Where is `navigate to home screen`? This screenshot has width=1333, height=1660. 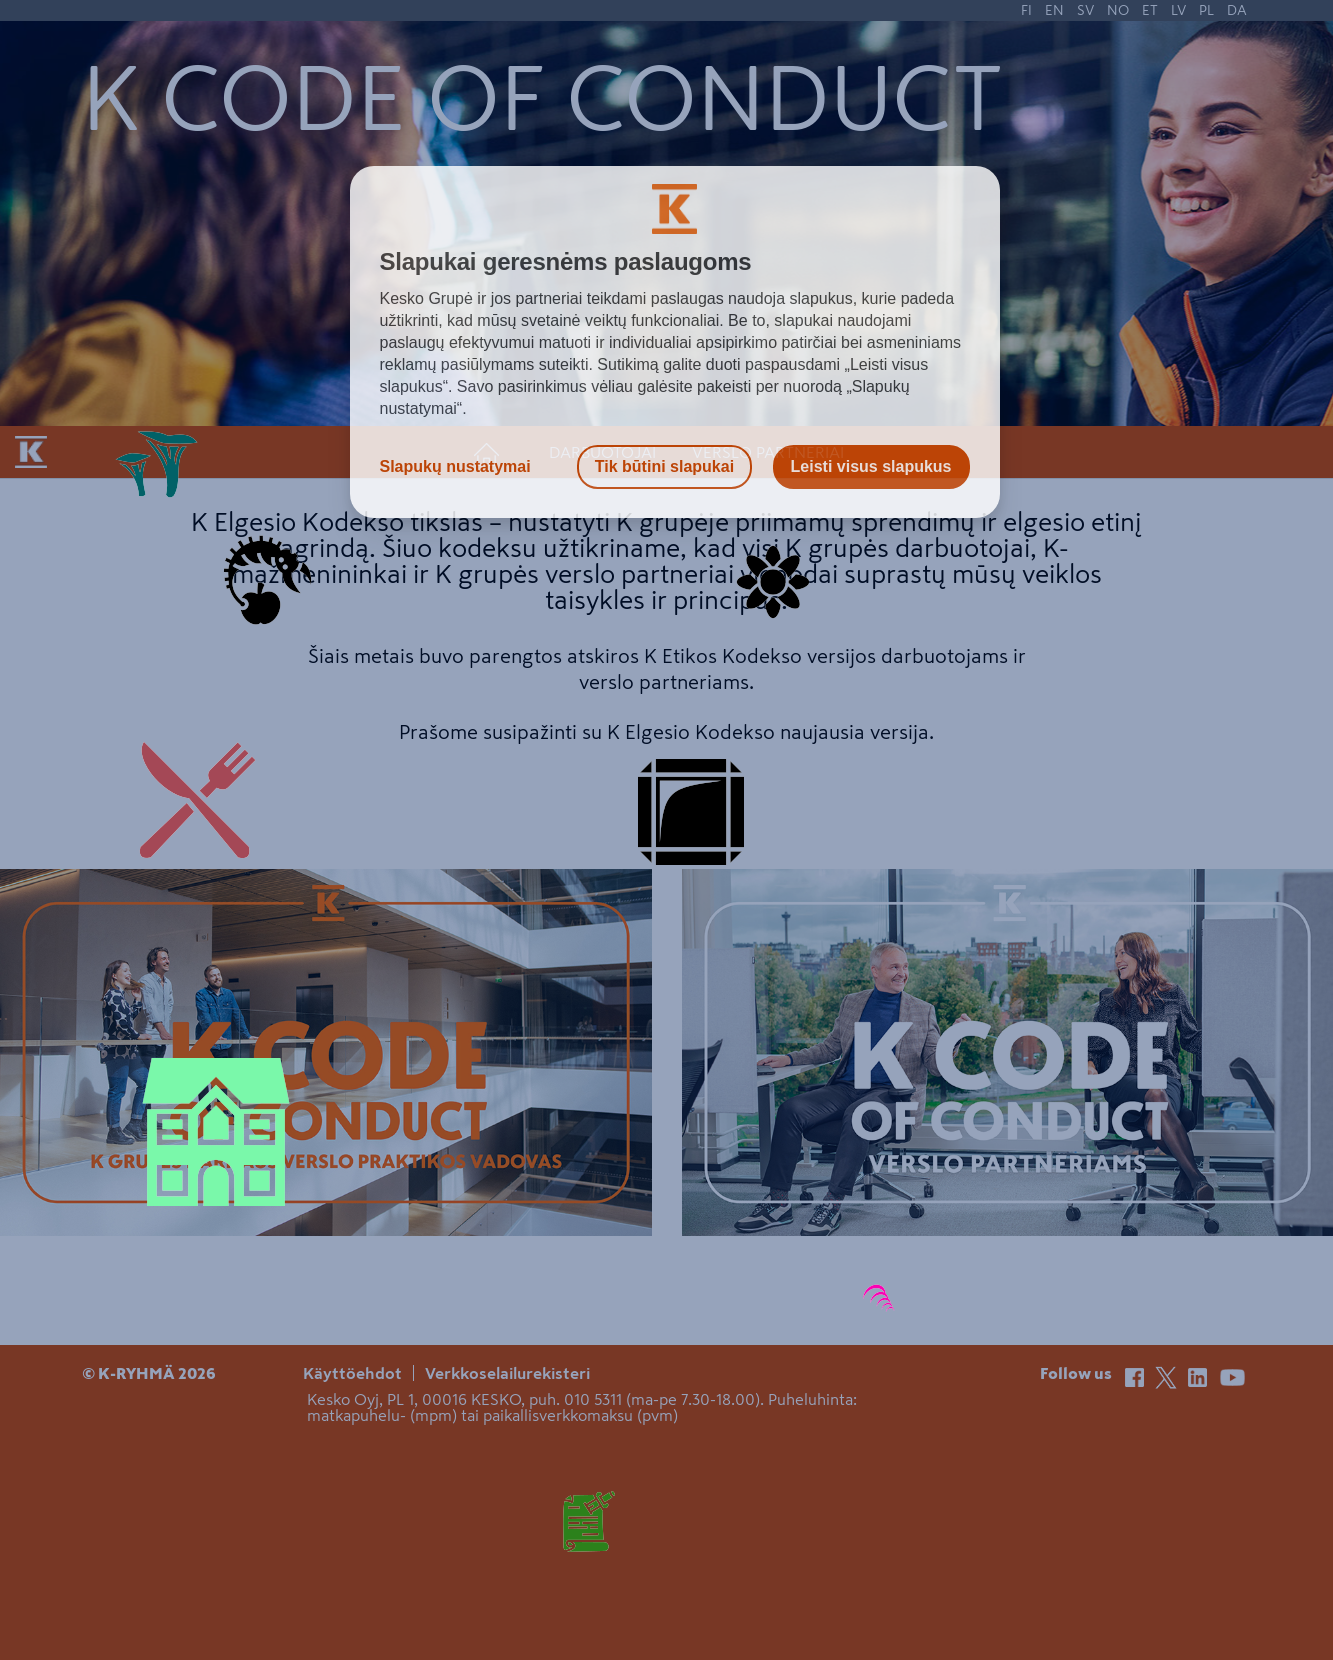
navigate to home screen is located at coordinates (216, 1132).